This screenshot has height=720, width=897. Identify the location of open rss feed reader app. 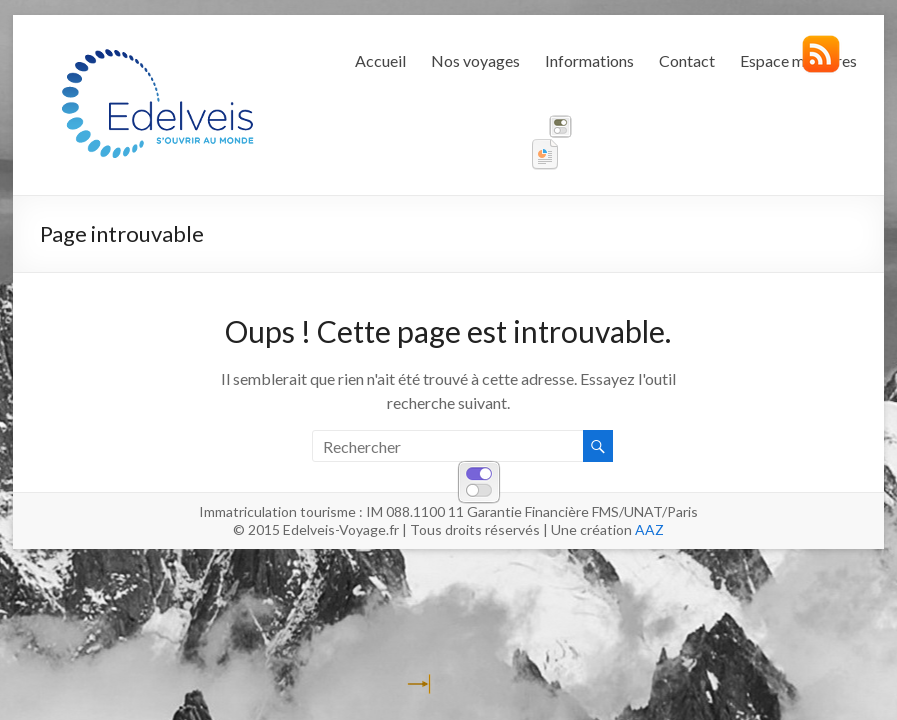
(821, 54).